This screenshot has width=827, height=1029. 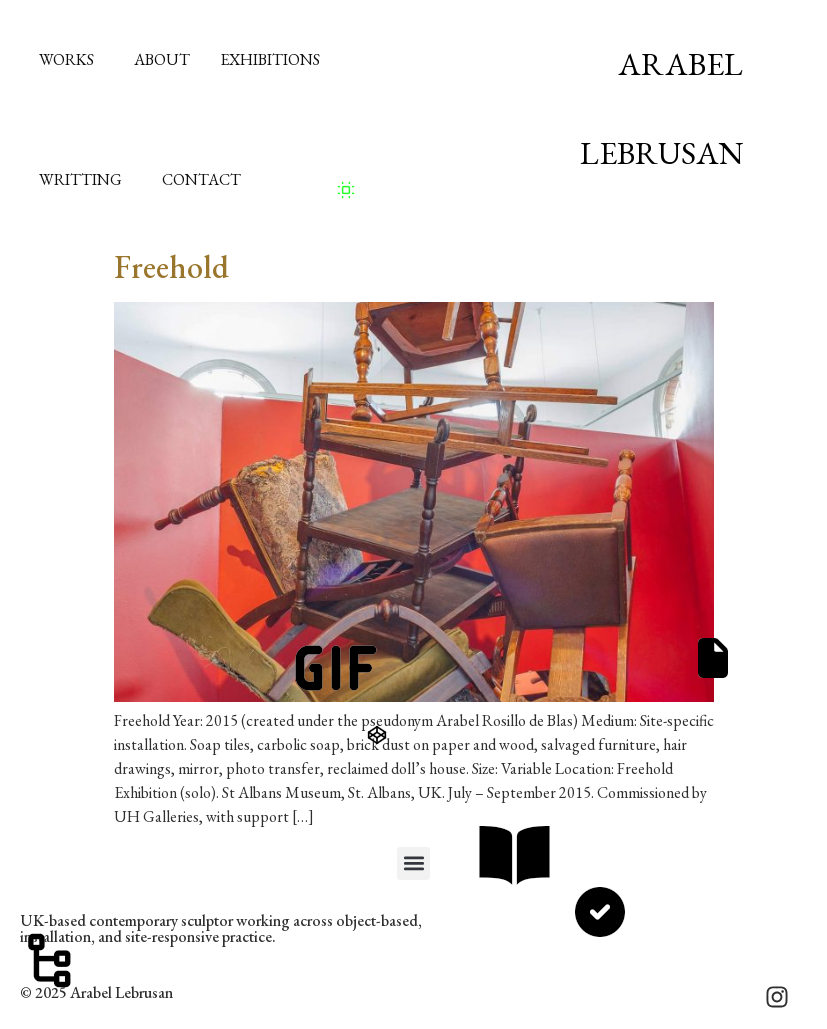 I want to click on insert a gif into your message, so click(x=336, y=668).